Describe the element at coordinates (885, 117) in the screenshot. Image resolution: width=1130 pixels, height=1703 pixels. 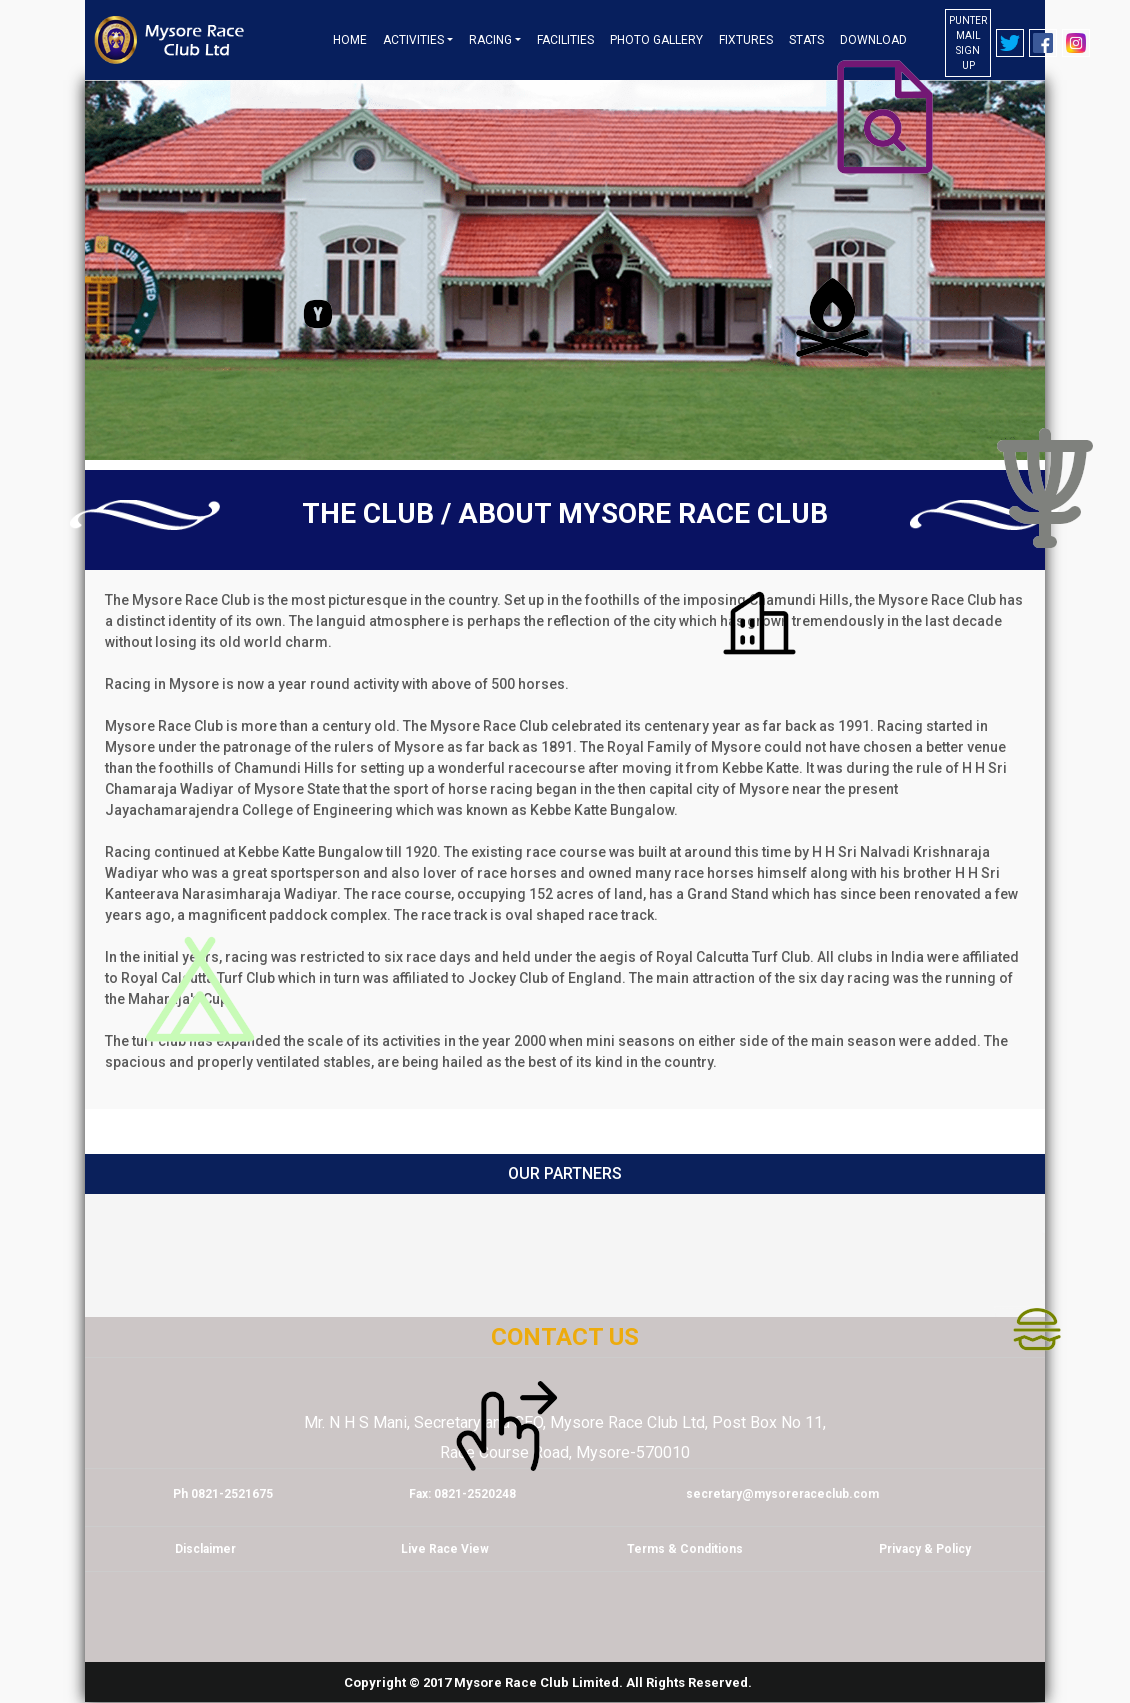
I see `search within a document` at that location.